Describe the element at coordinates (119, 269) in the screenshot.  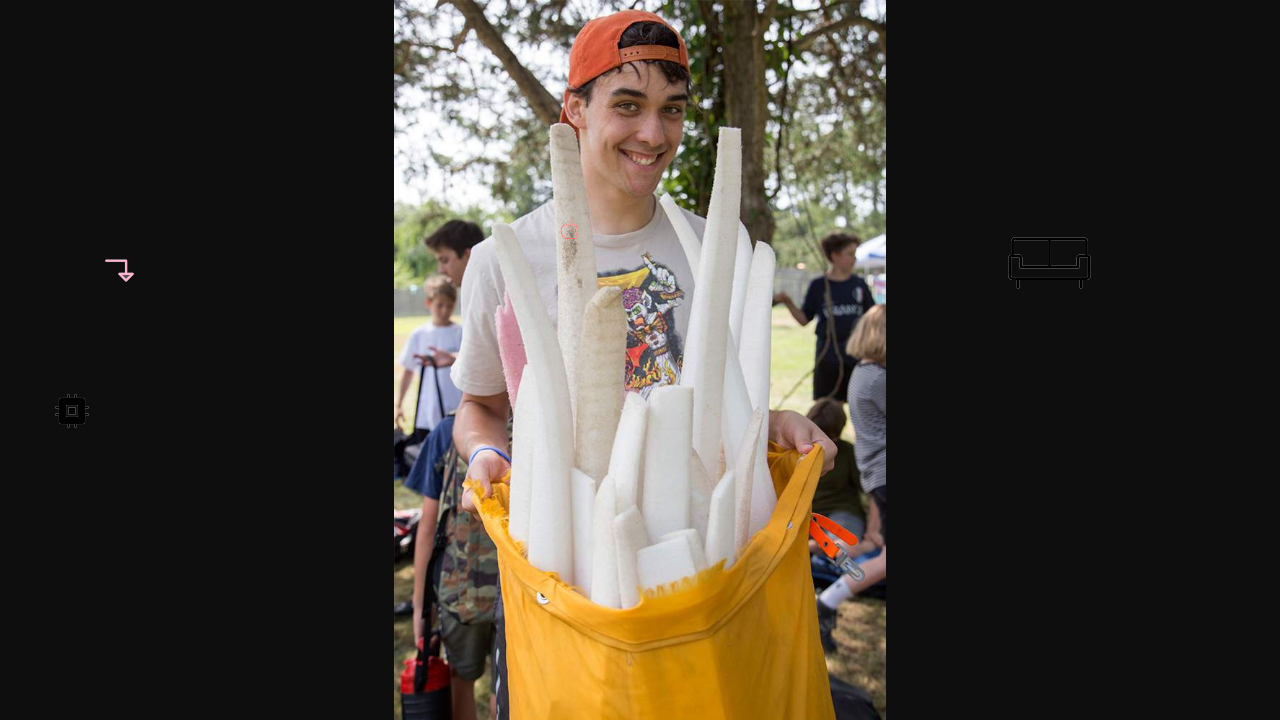
I see `redirect content to a lower section` at that location.